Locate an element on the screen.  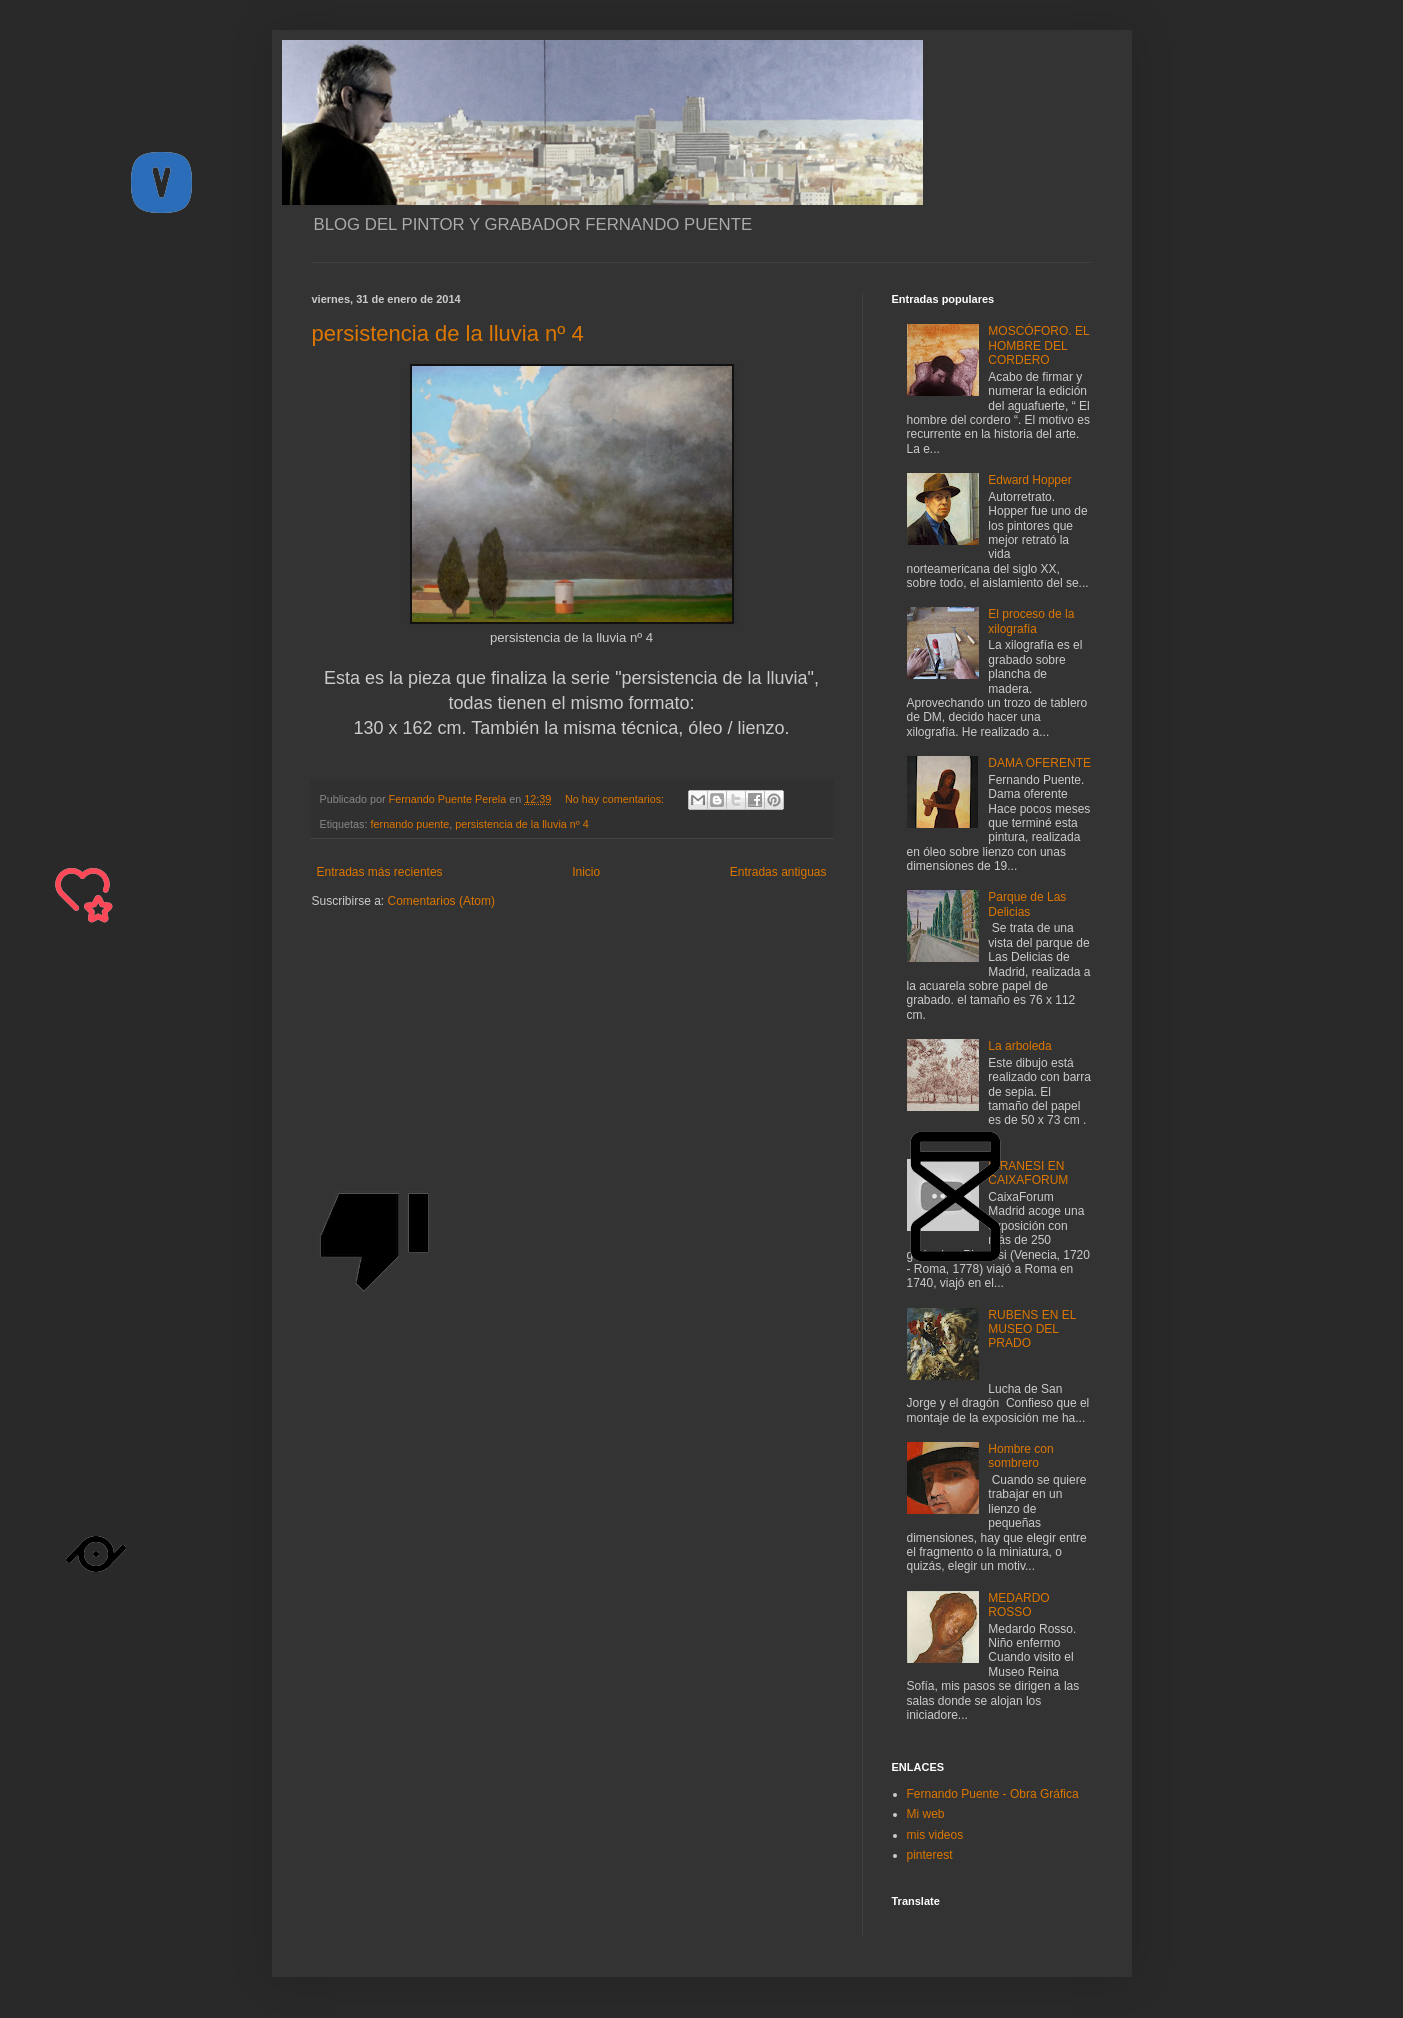
indicates a timer or countdown in progress is located at coordinates (955, 1196).